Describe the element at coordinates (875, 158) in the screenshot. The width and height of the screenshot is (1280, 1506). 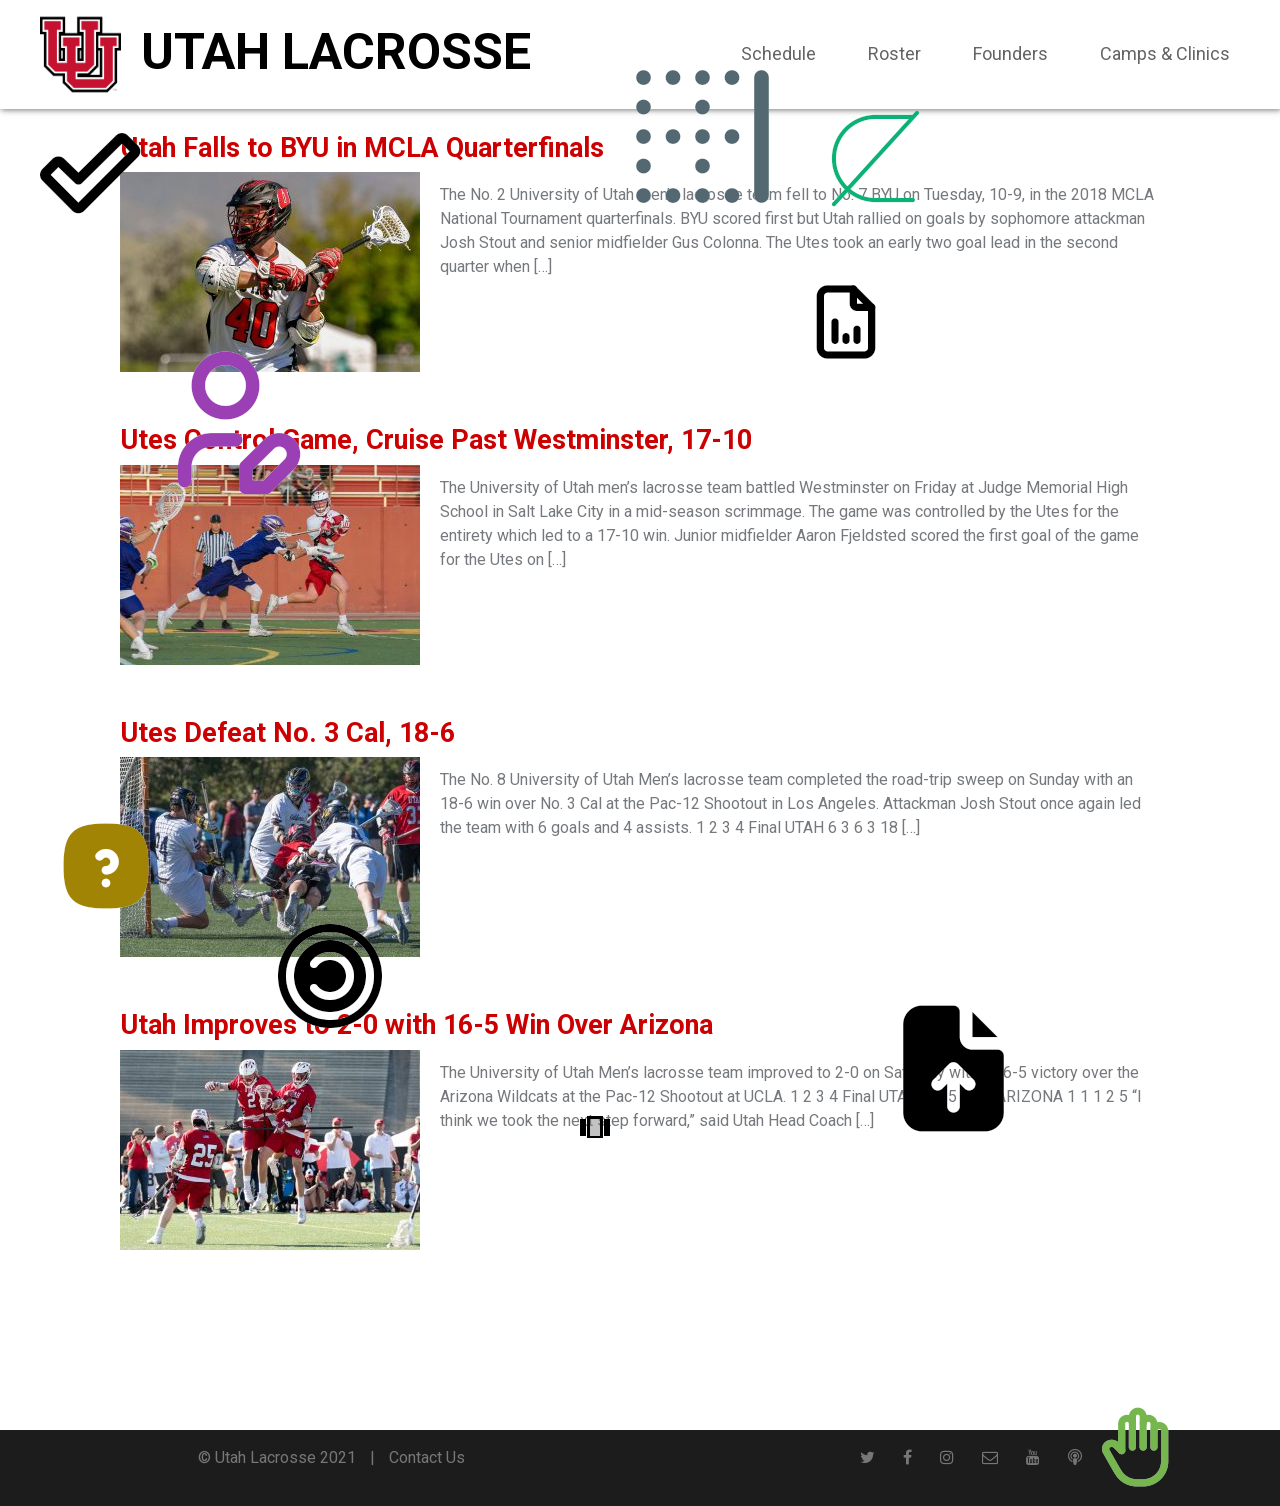
I see `indicates a set is not a subset of another in mathematical notation` at that location.